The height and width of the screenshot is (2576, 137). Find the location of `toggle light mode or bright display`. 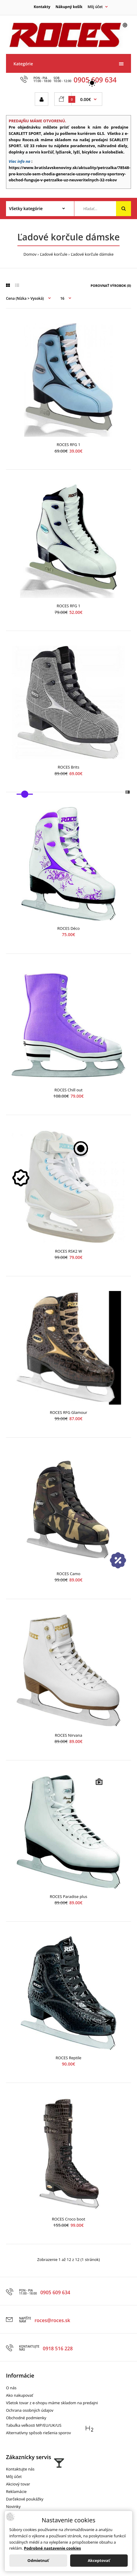

toggle light mode or bright display is located at coordinates (92, 83).